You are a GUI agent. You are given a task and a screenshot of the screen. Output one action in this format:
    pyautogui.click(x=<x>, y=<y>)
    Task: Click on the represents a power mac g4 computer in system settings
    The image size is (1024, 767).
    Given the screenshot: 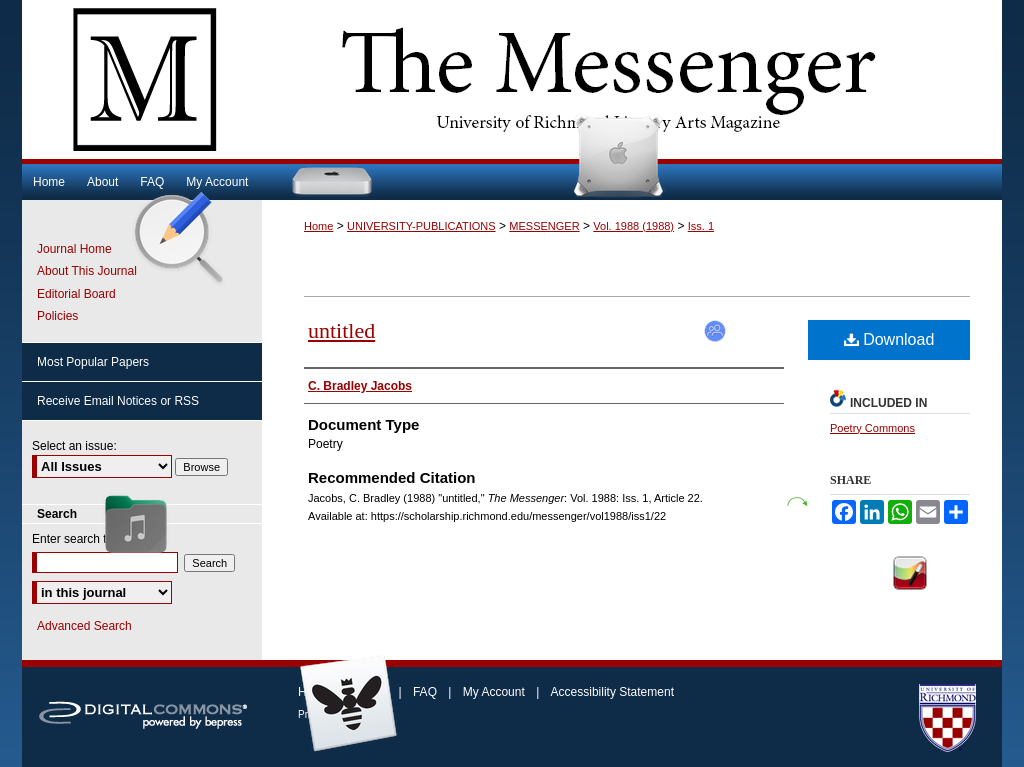 What is the action you would take?
    pyautogui.click(x=618, y=153)
    